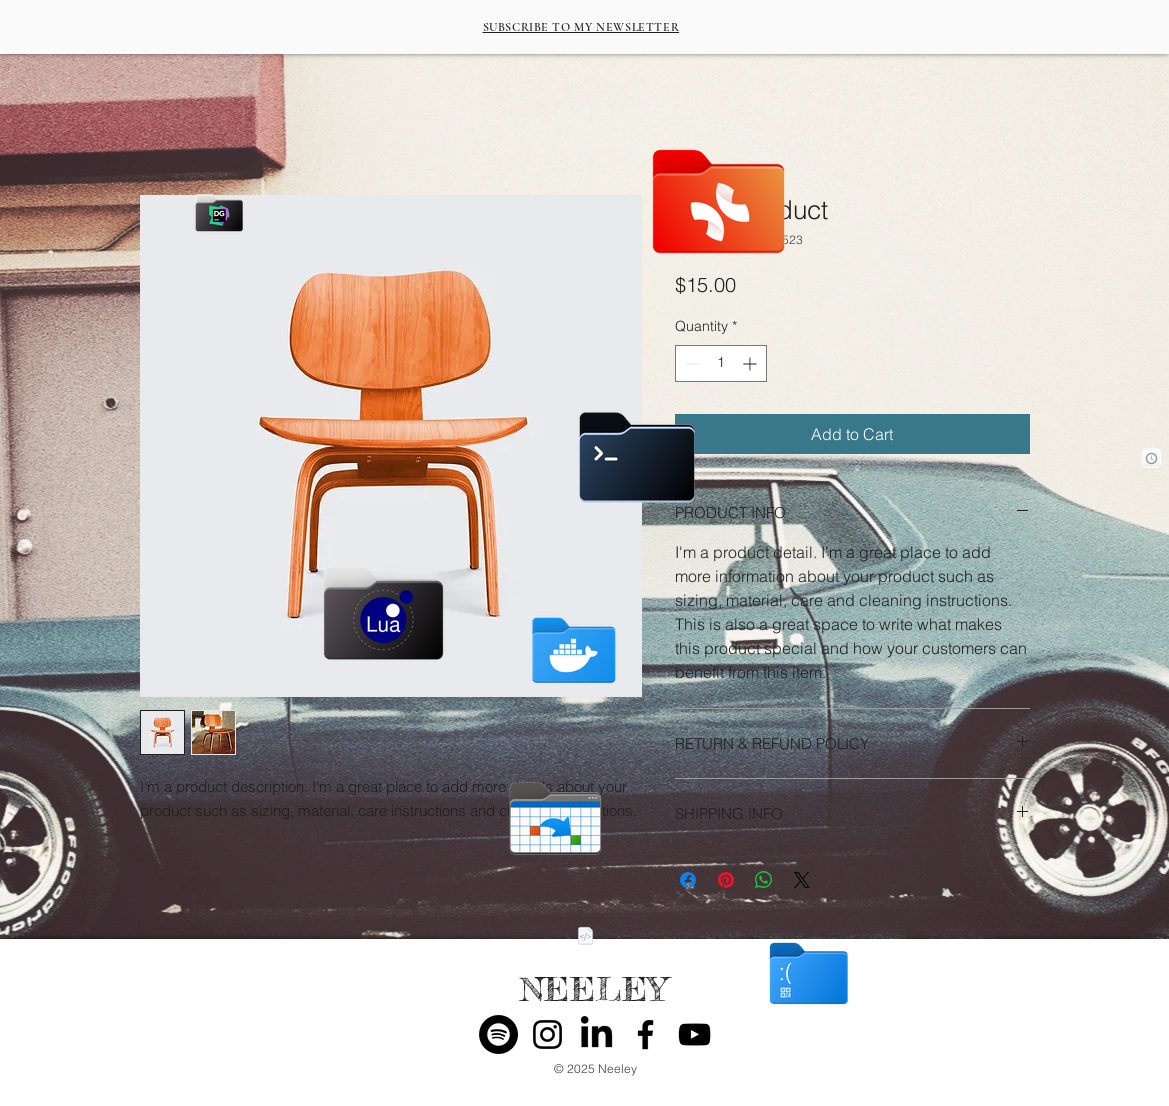  What do you see at coordinates (636, 460) in the screenshot?
I see `open powershell scripts folder` at bounding box center [636, 460].